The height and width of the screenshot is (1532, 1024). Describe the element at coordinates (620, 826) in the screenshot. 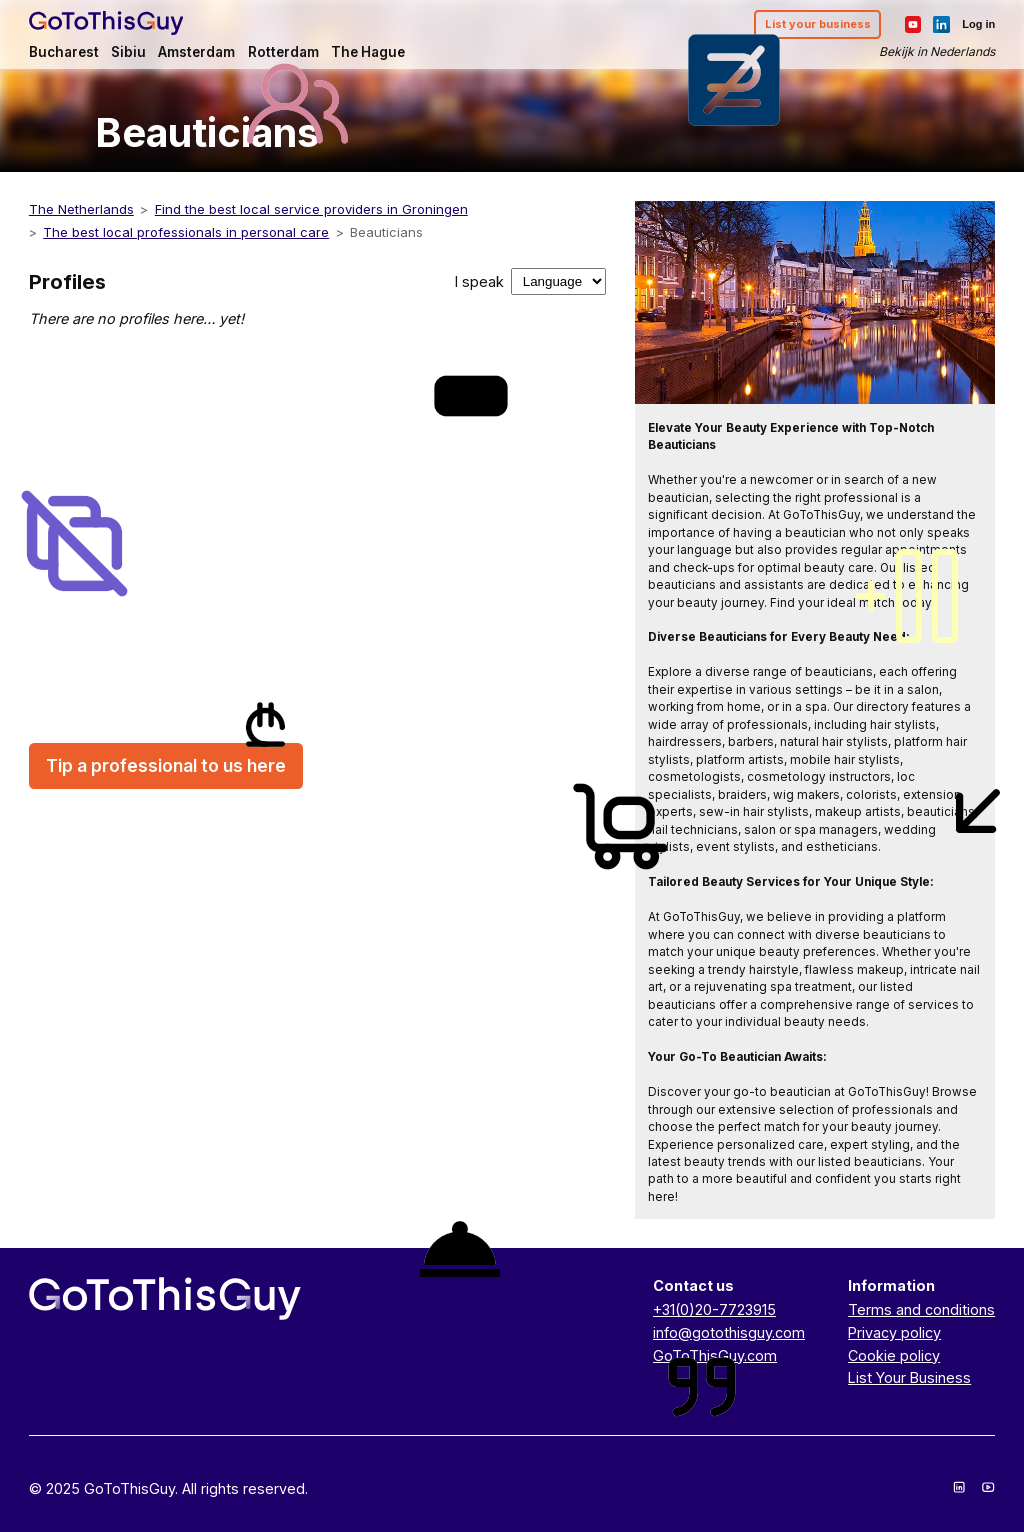

I see `view shipping or delivery status` at that location.